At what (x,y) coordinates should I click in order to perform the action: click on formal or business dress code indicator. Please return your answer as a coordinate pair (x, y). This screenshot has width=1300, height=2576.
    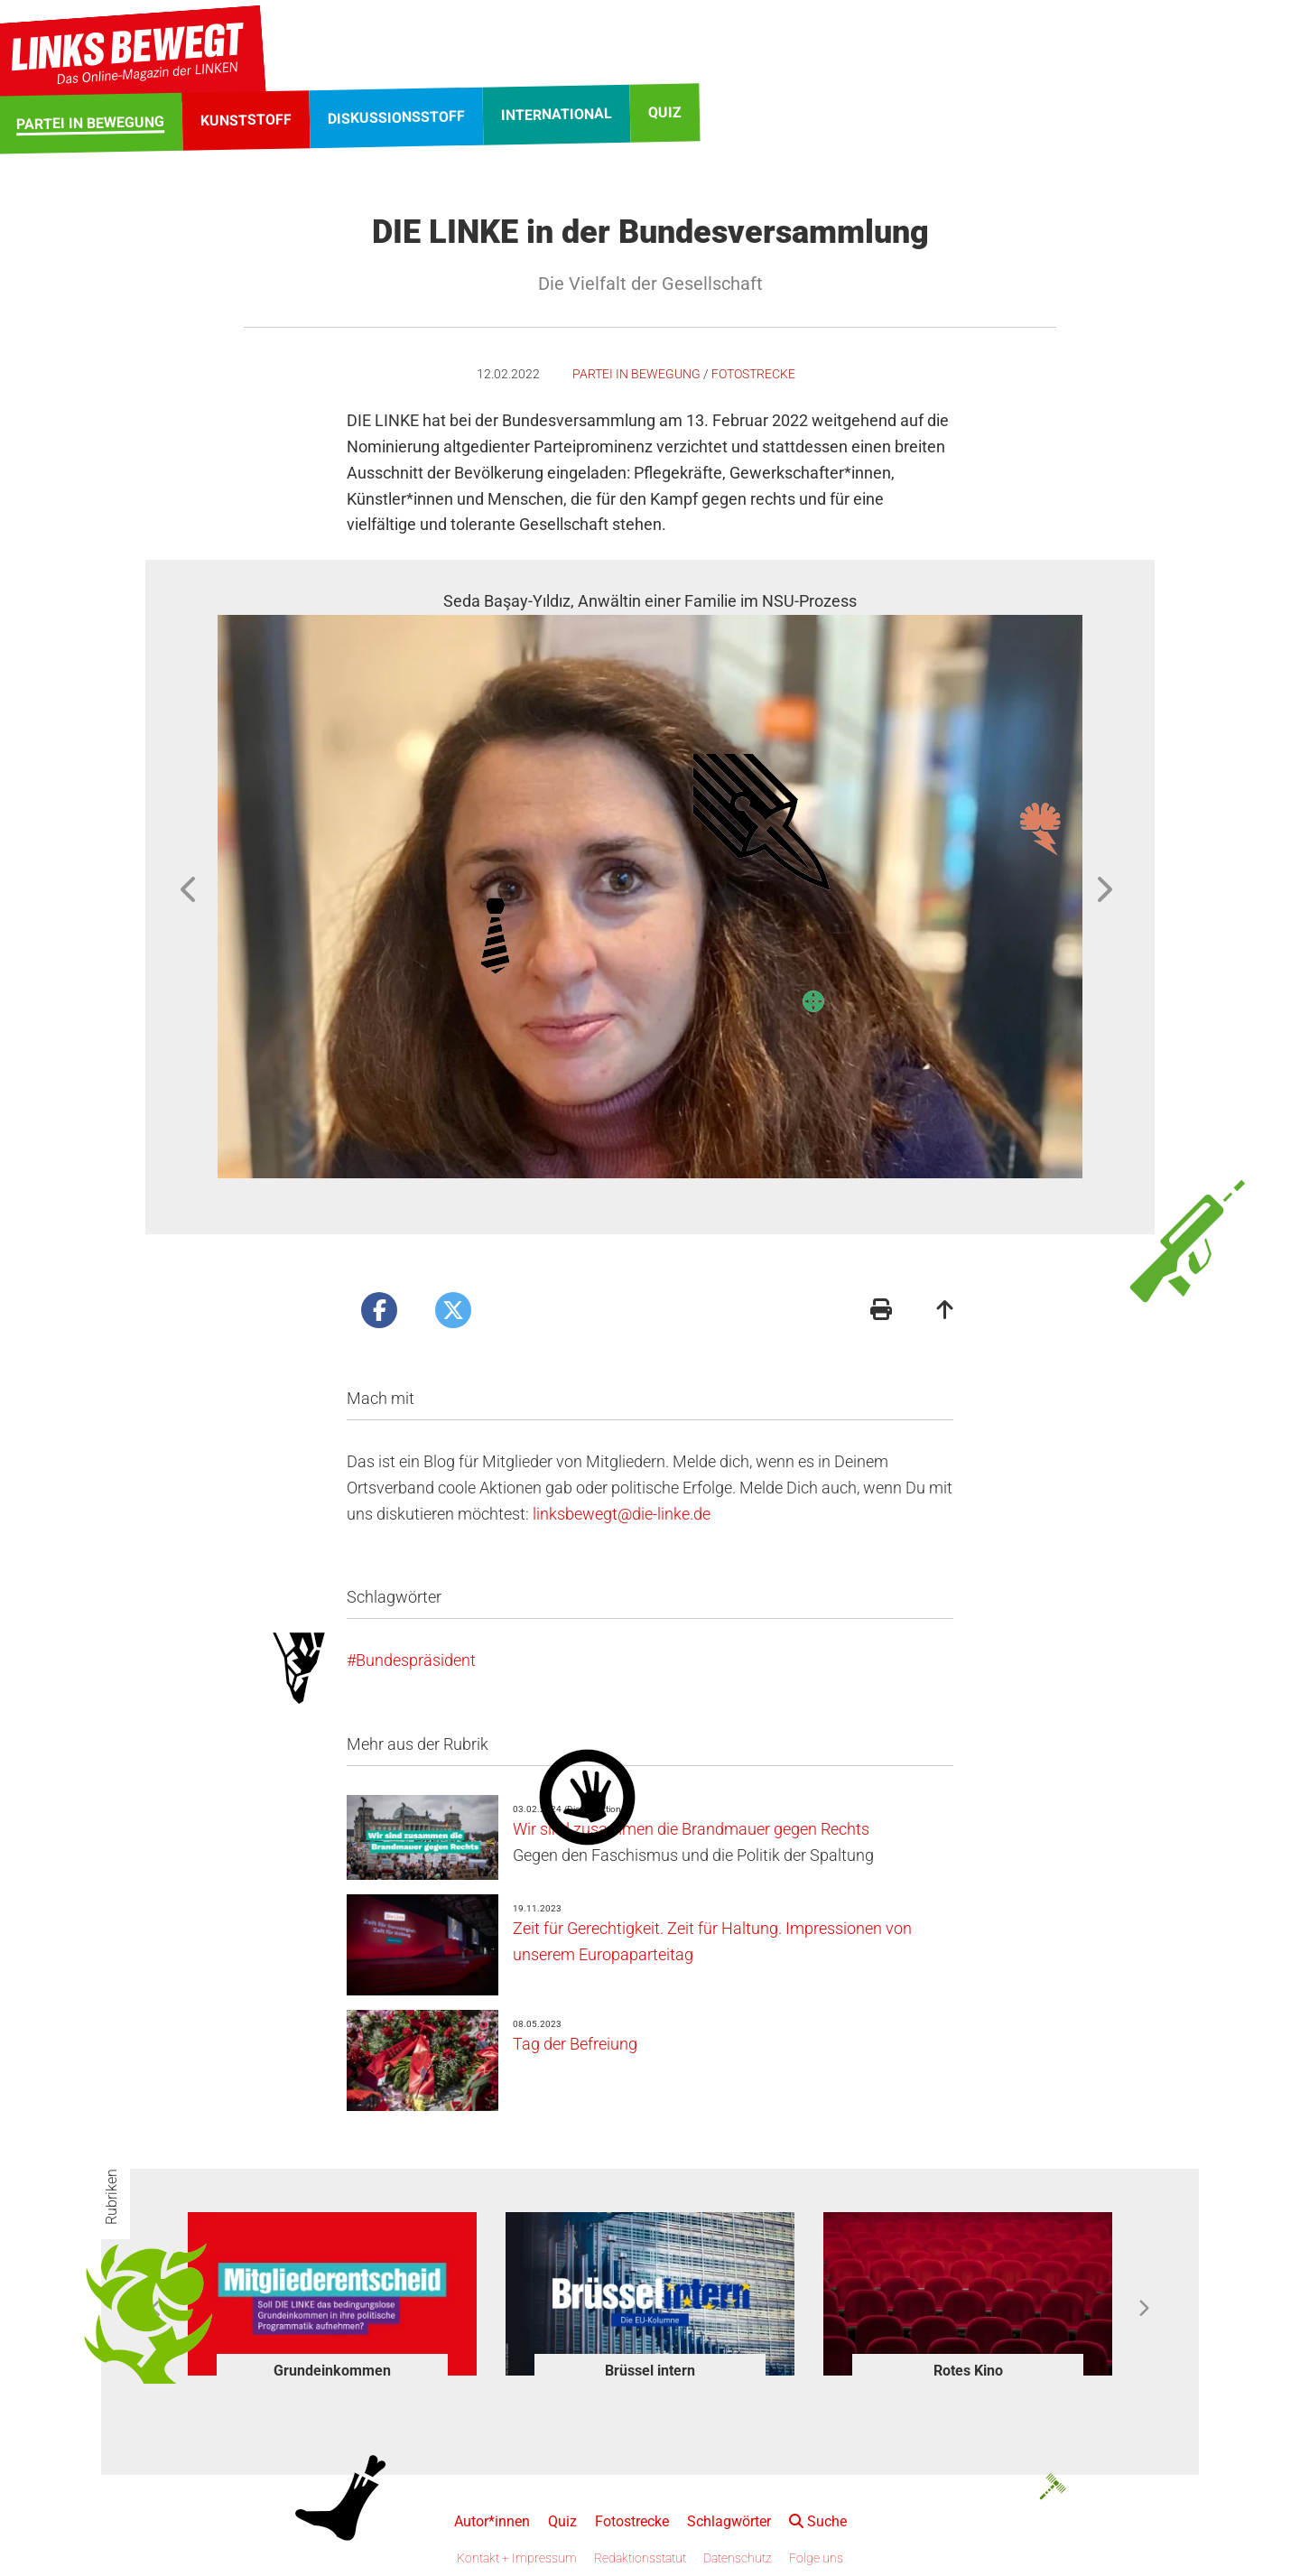
    Looking at the image, I should click on (495, 935).